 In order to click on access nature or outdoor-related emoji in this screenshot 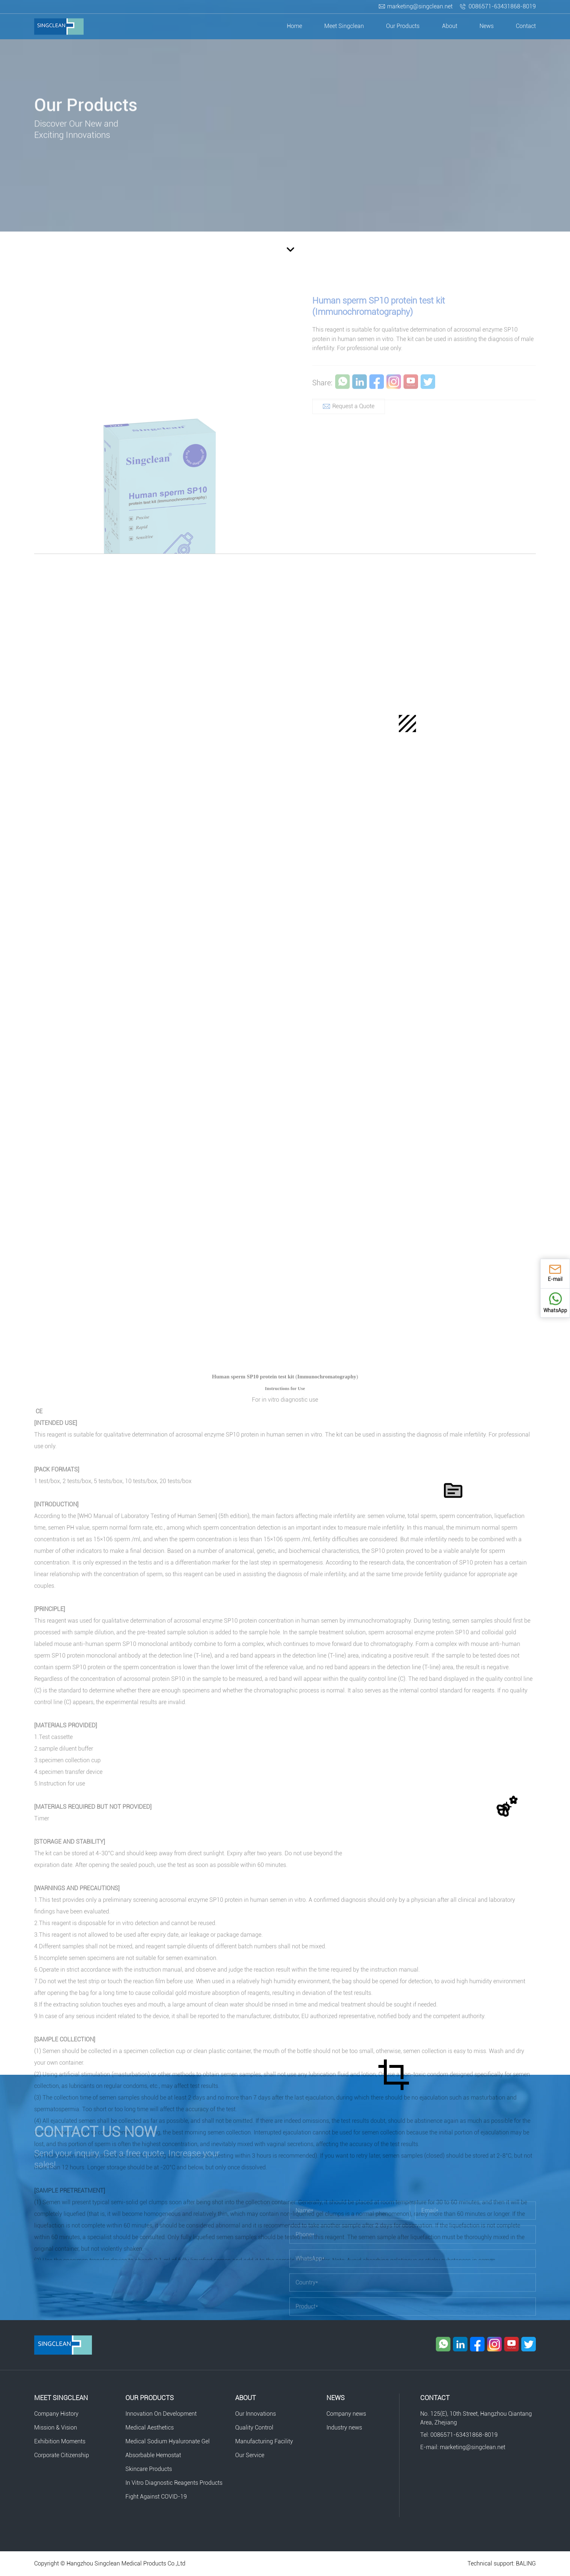, I will do `click(507, 1806)`.